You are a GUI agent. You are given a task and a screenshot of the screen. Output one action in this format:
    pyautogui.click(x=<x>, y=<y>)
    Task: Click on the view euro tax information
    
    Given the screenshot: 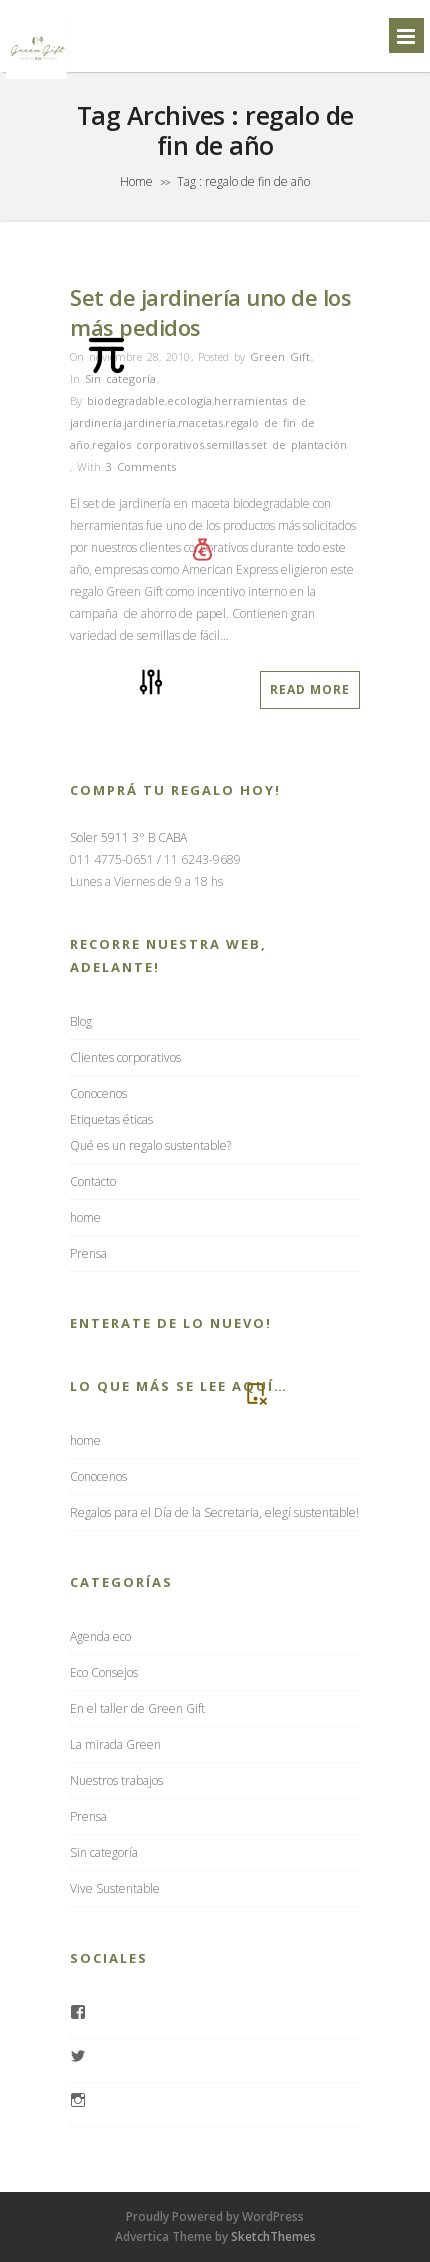 What is the action you would take?
    pyautogui.click(x=202, y=549)
    